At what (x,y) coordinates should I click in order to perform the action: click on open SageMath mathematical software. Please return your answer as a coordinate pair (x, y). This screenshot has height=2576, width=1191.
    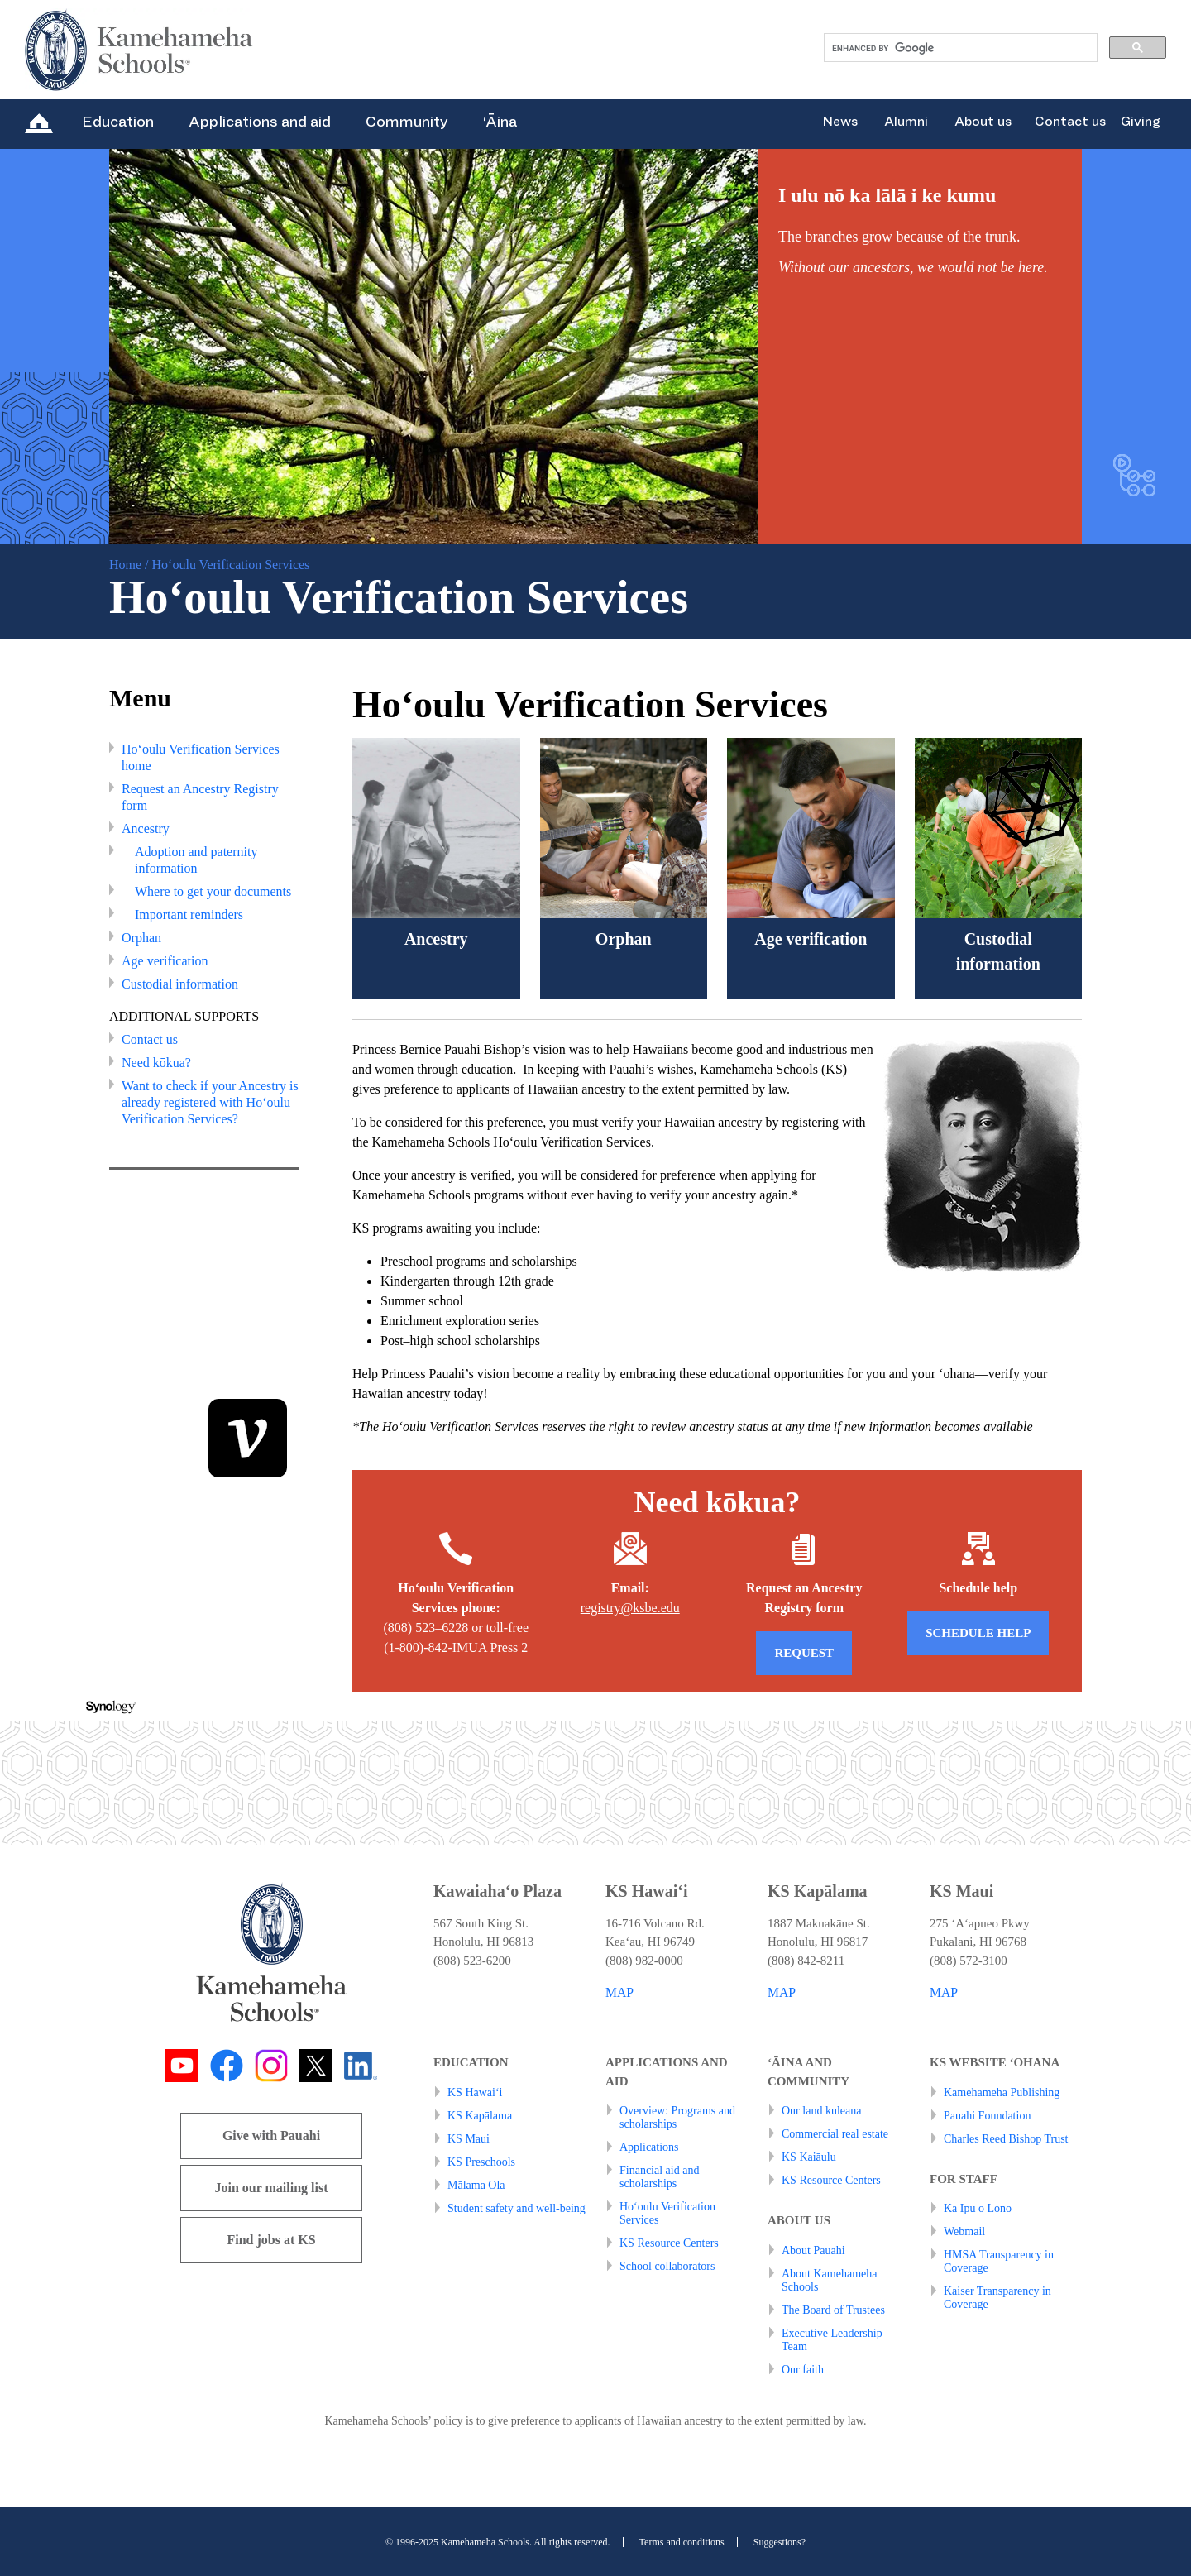
    Looking at the image, I should click on (1031, 798).